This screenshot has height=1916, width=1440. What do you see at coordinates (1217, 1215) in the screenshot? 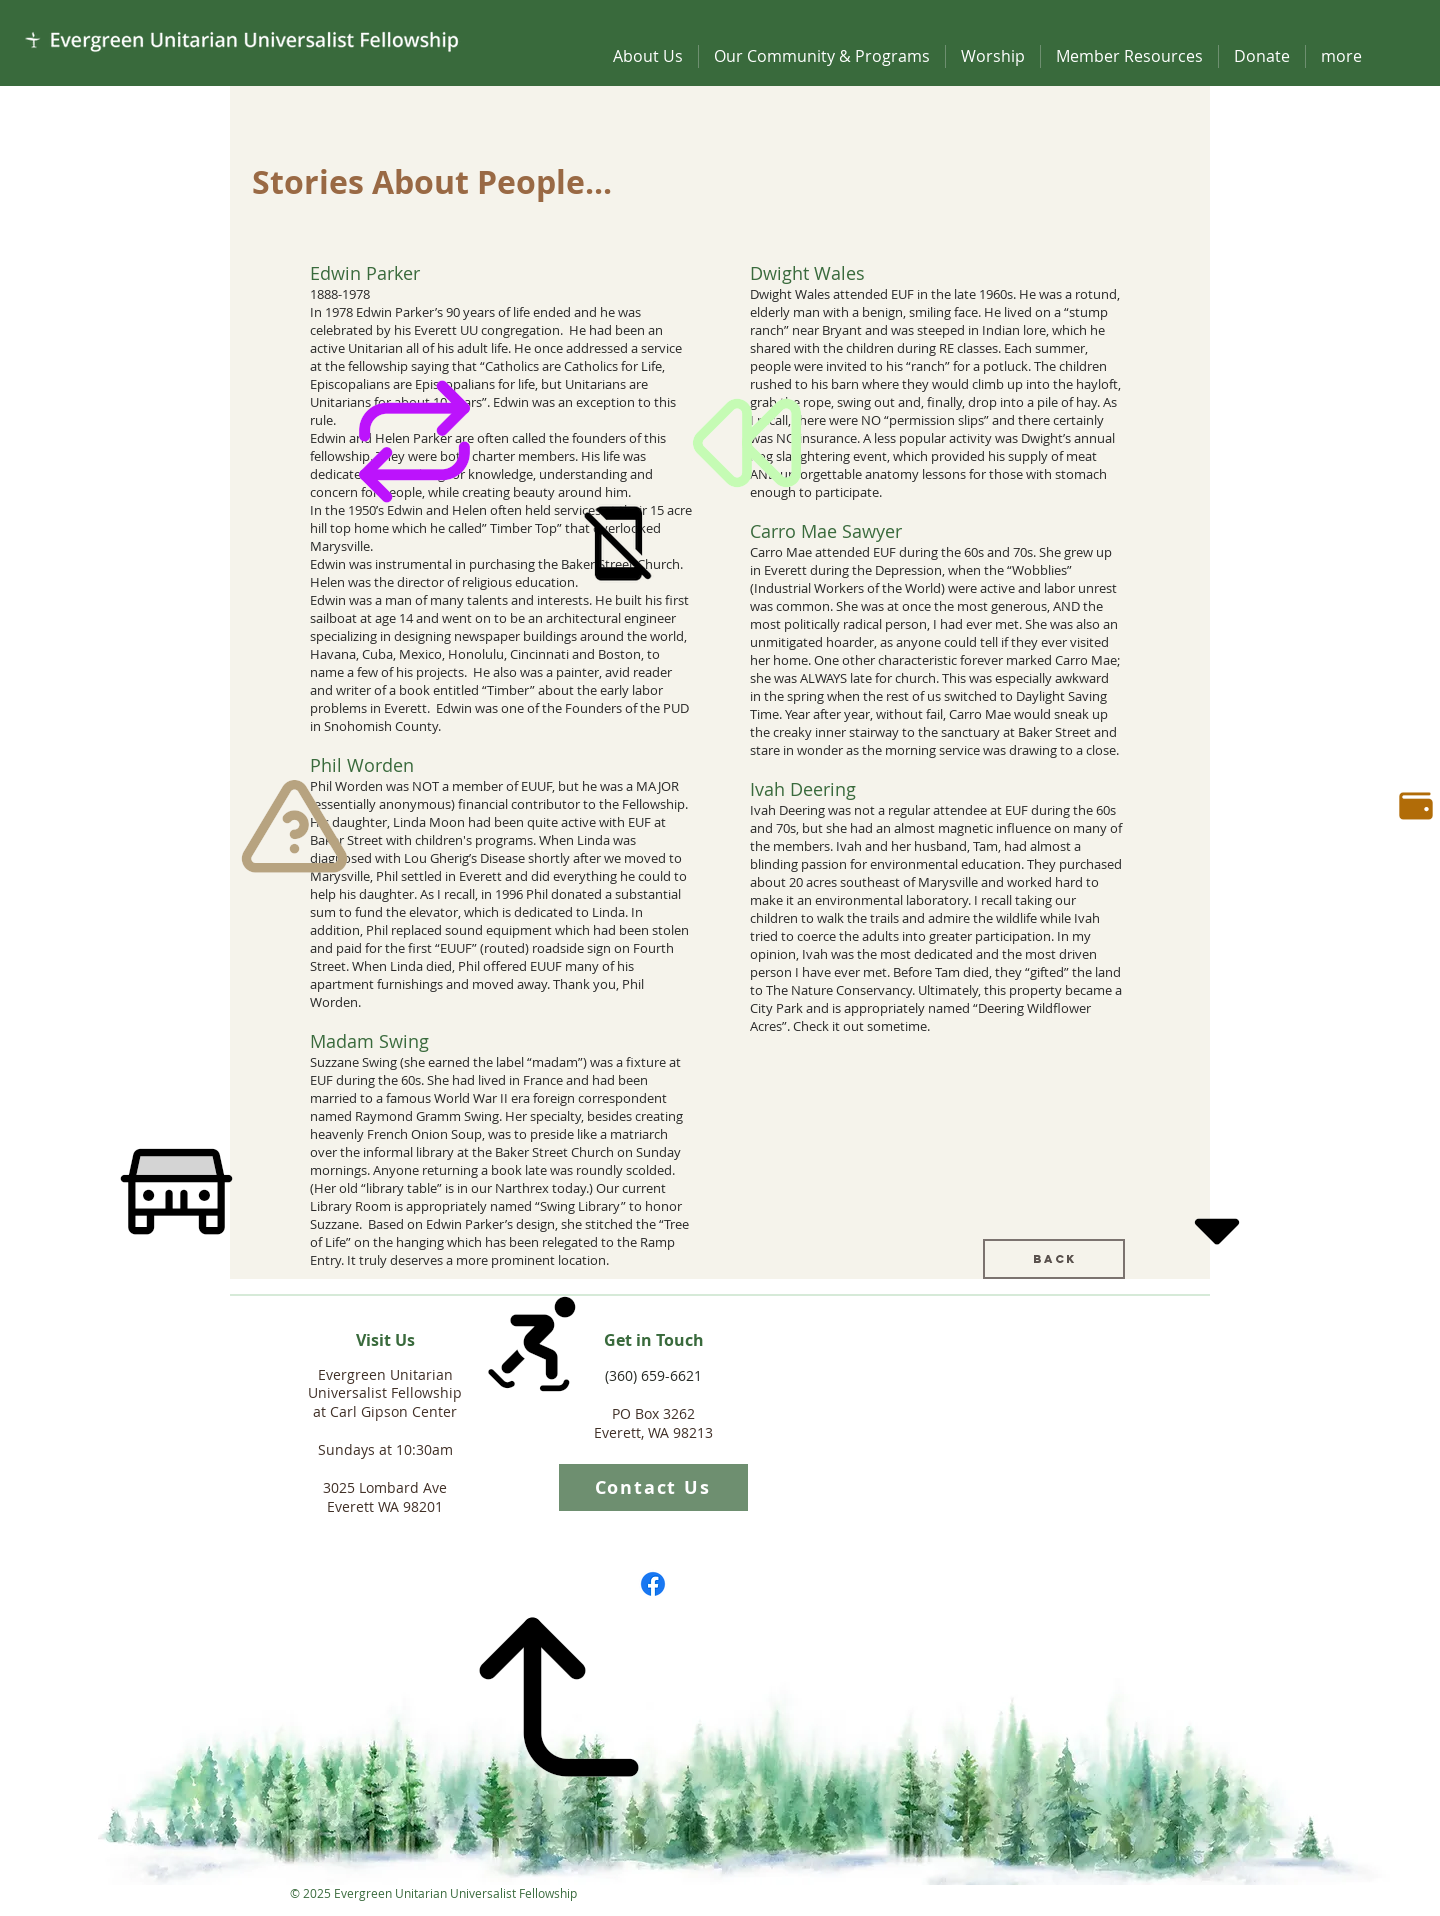
I see `sort items in descending order` at bounding box center [1217, 1215].